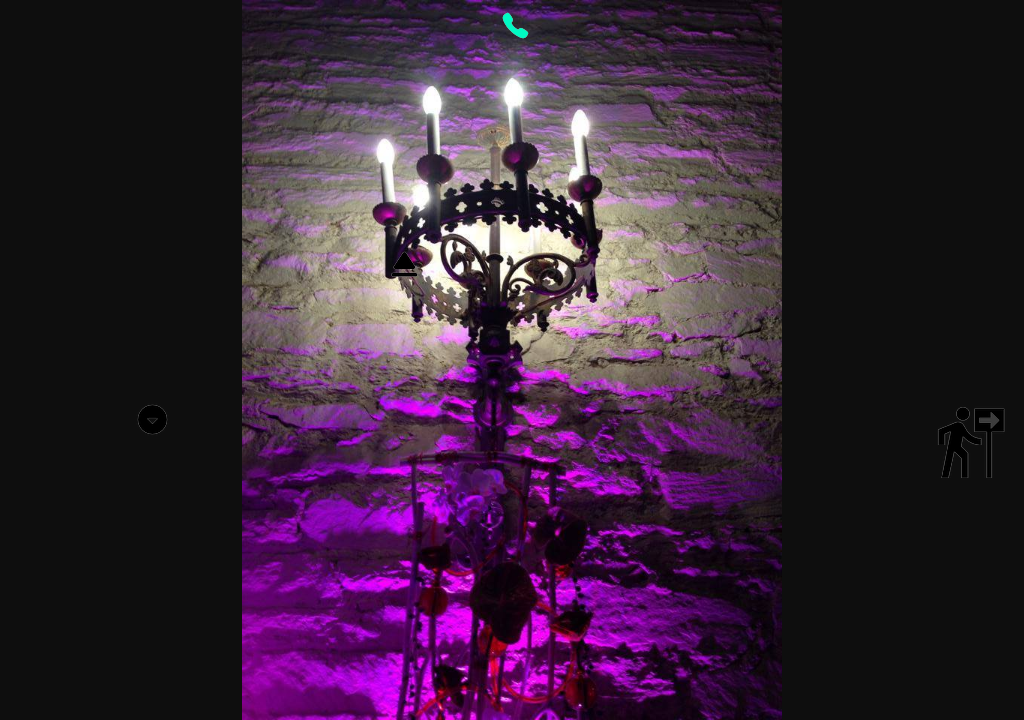  Describe the element at coordinates (152, 419) in the screenshot. I see `expand dropdown menu` at that location.